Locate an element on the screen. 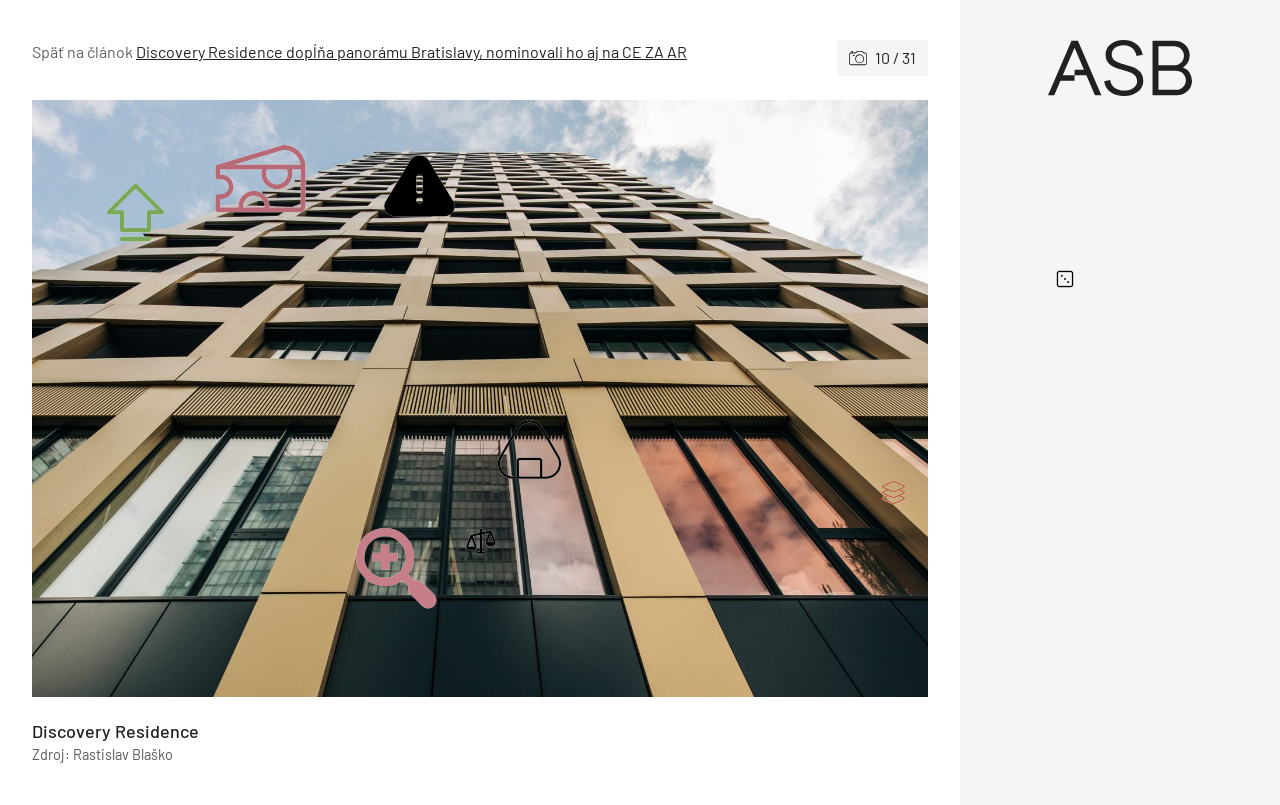  toggle layer visibility in an editor is located at coordinates (893, 492).